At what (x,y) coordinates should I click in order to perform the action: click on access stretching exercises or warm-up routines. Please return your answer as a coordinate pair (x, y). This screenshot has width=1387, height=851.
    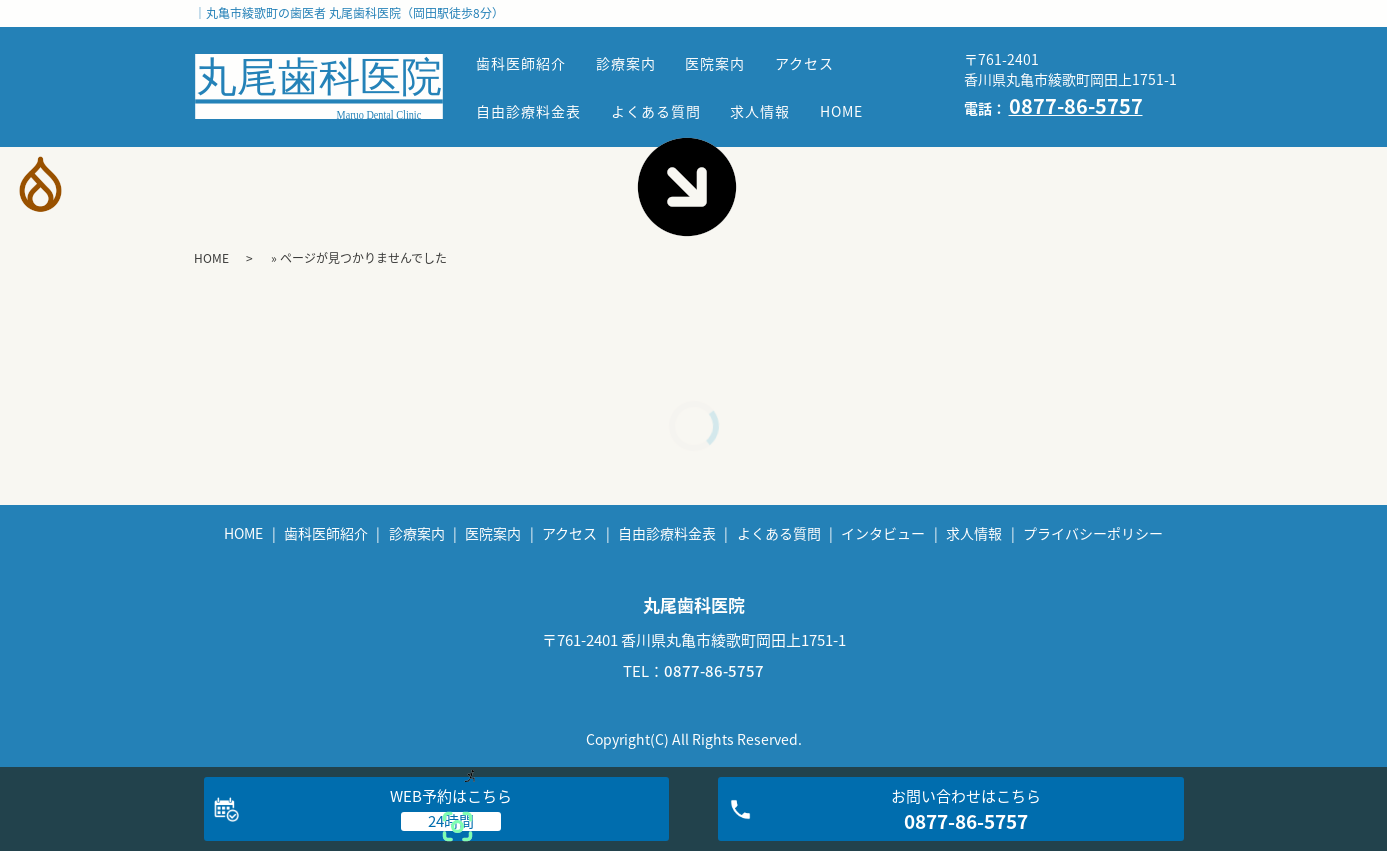
    Looking at the image, I should click on (470, 776).